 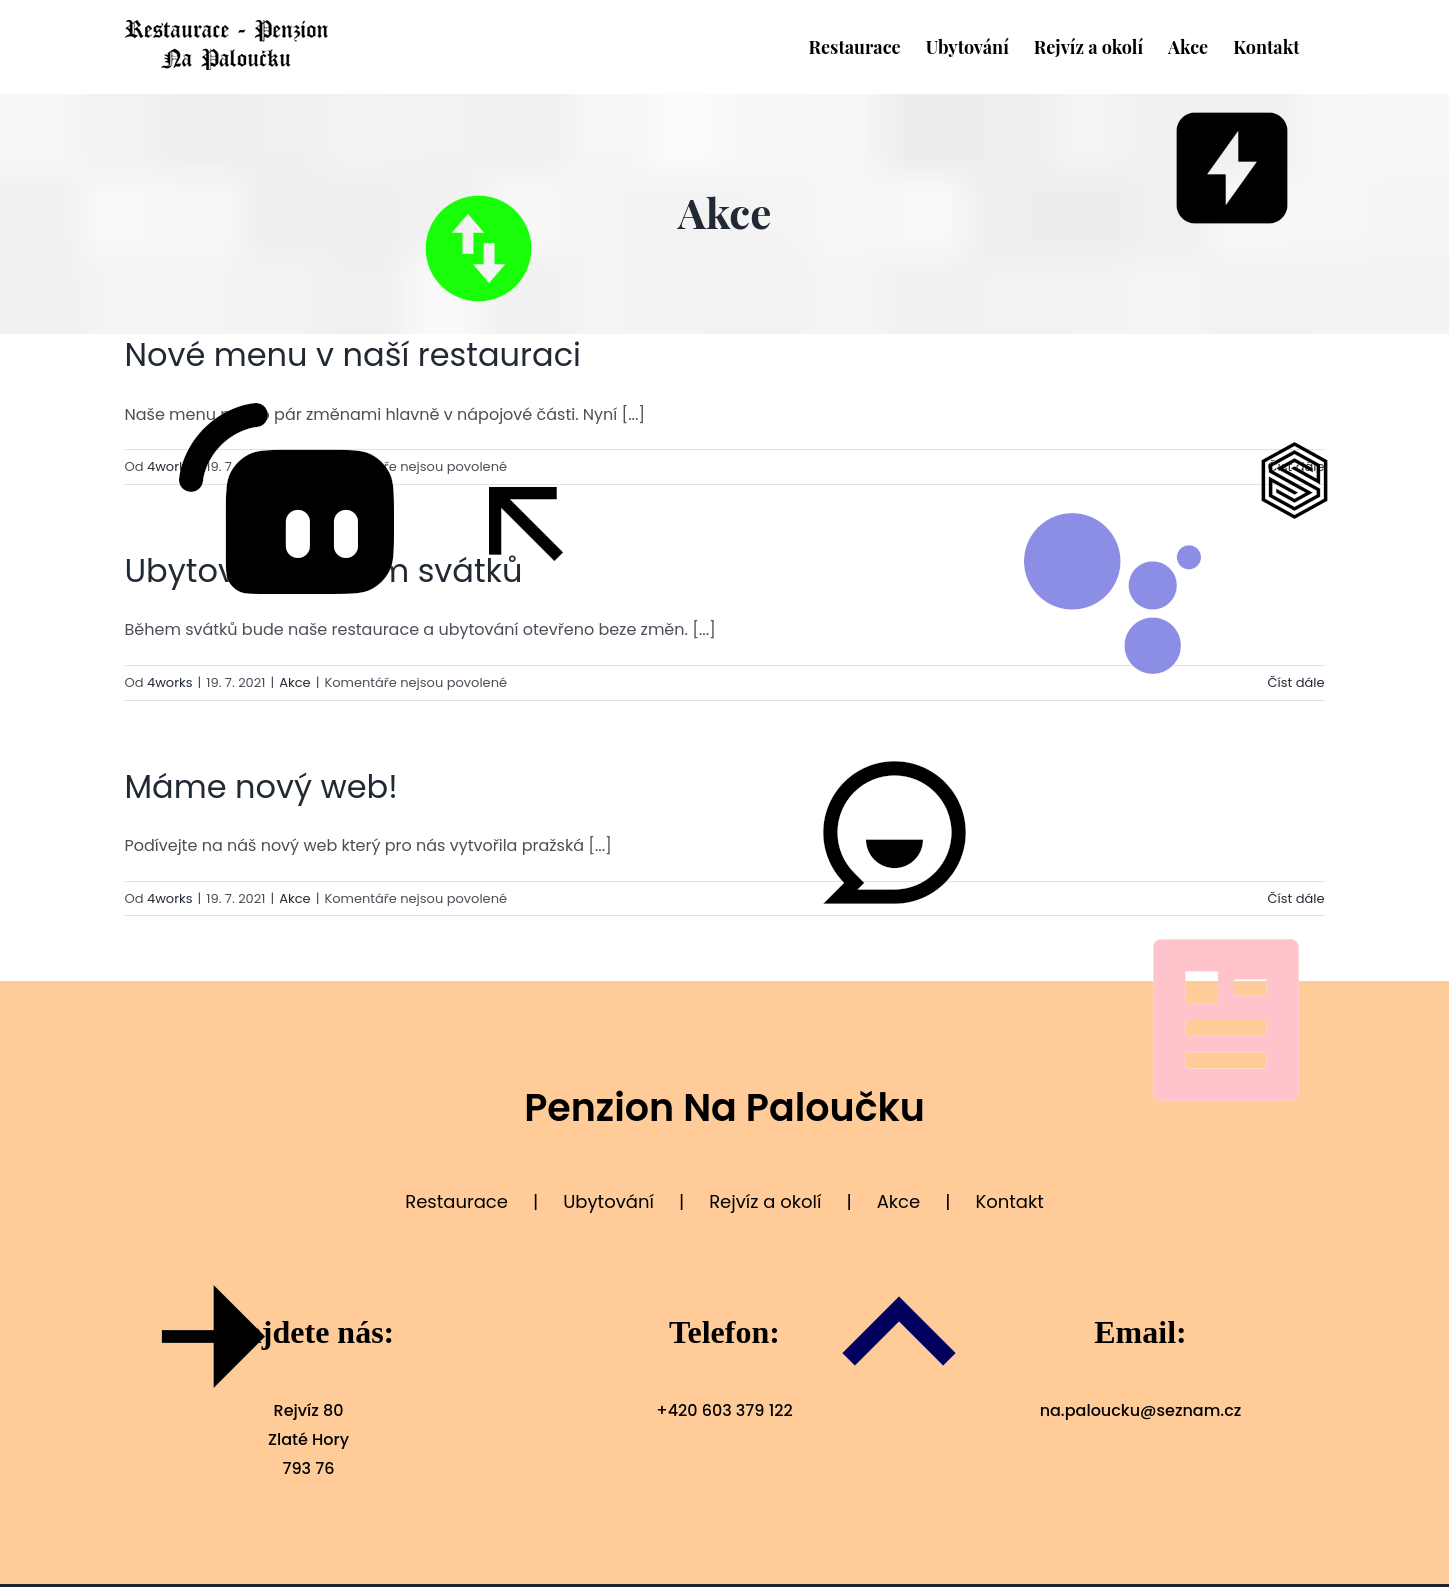 I want to click on open google assistant, so click(x=1112, y=593).